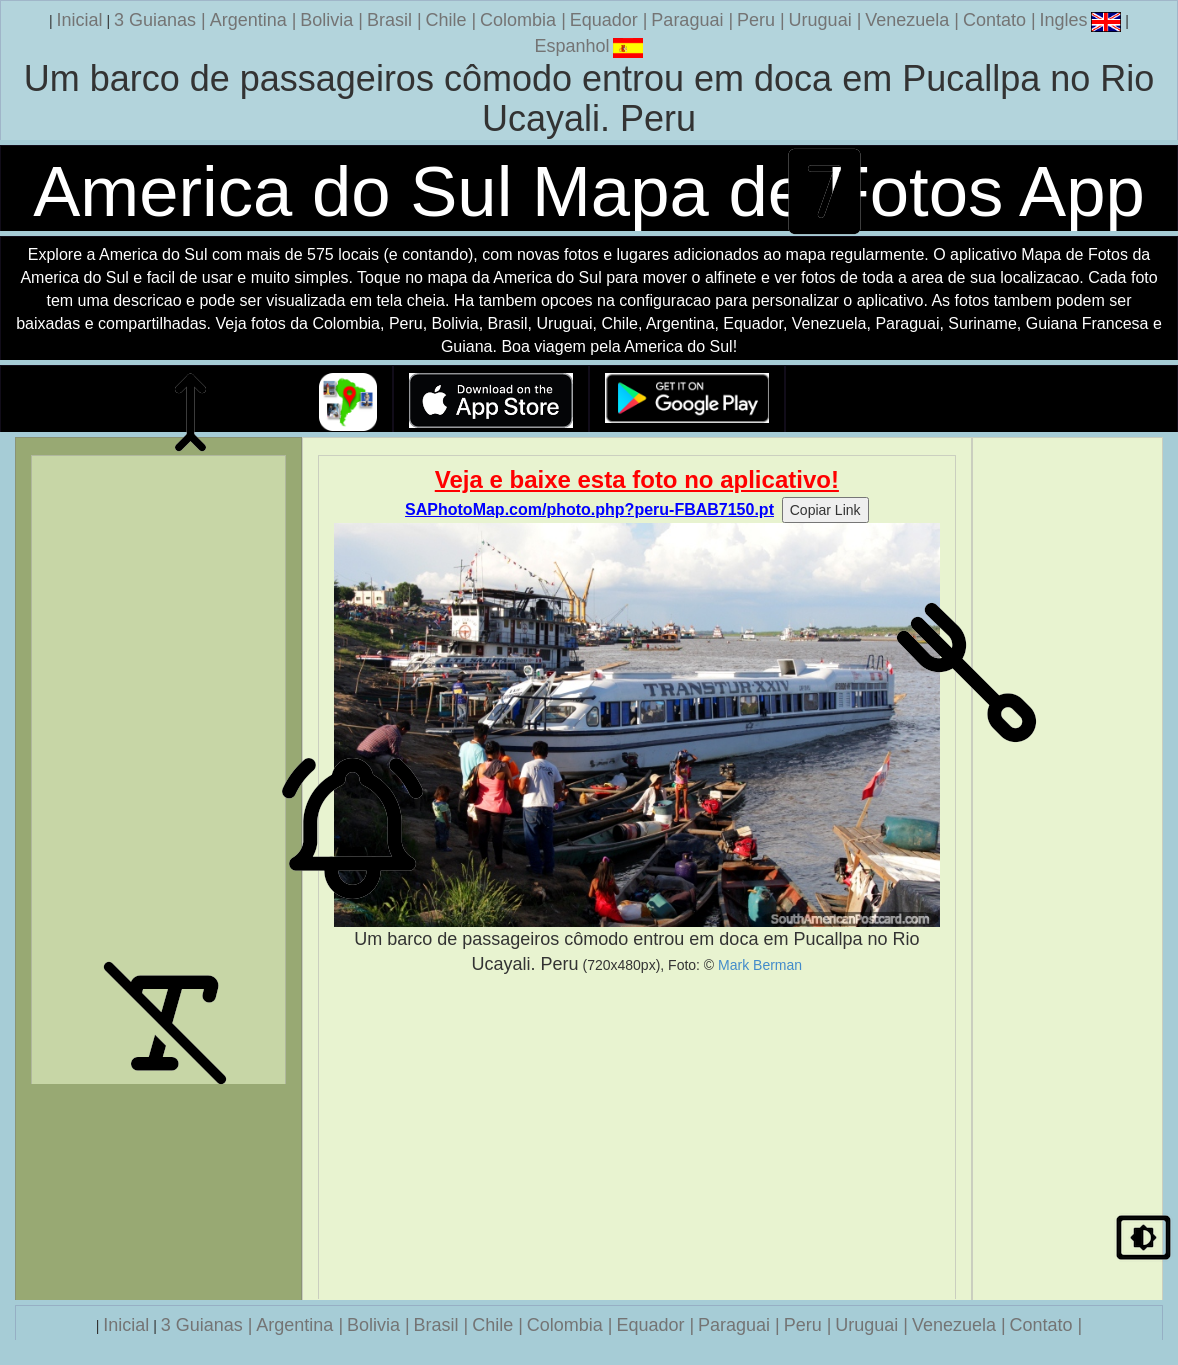 The image size is (1178, 1365). Describe the element at coordinates (966, 672) in the screenshot. I see `access grilling or barbecue tools` at that location.